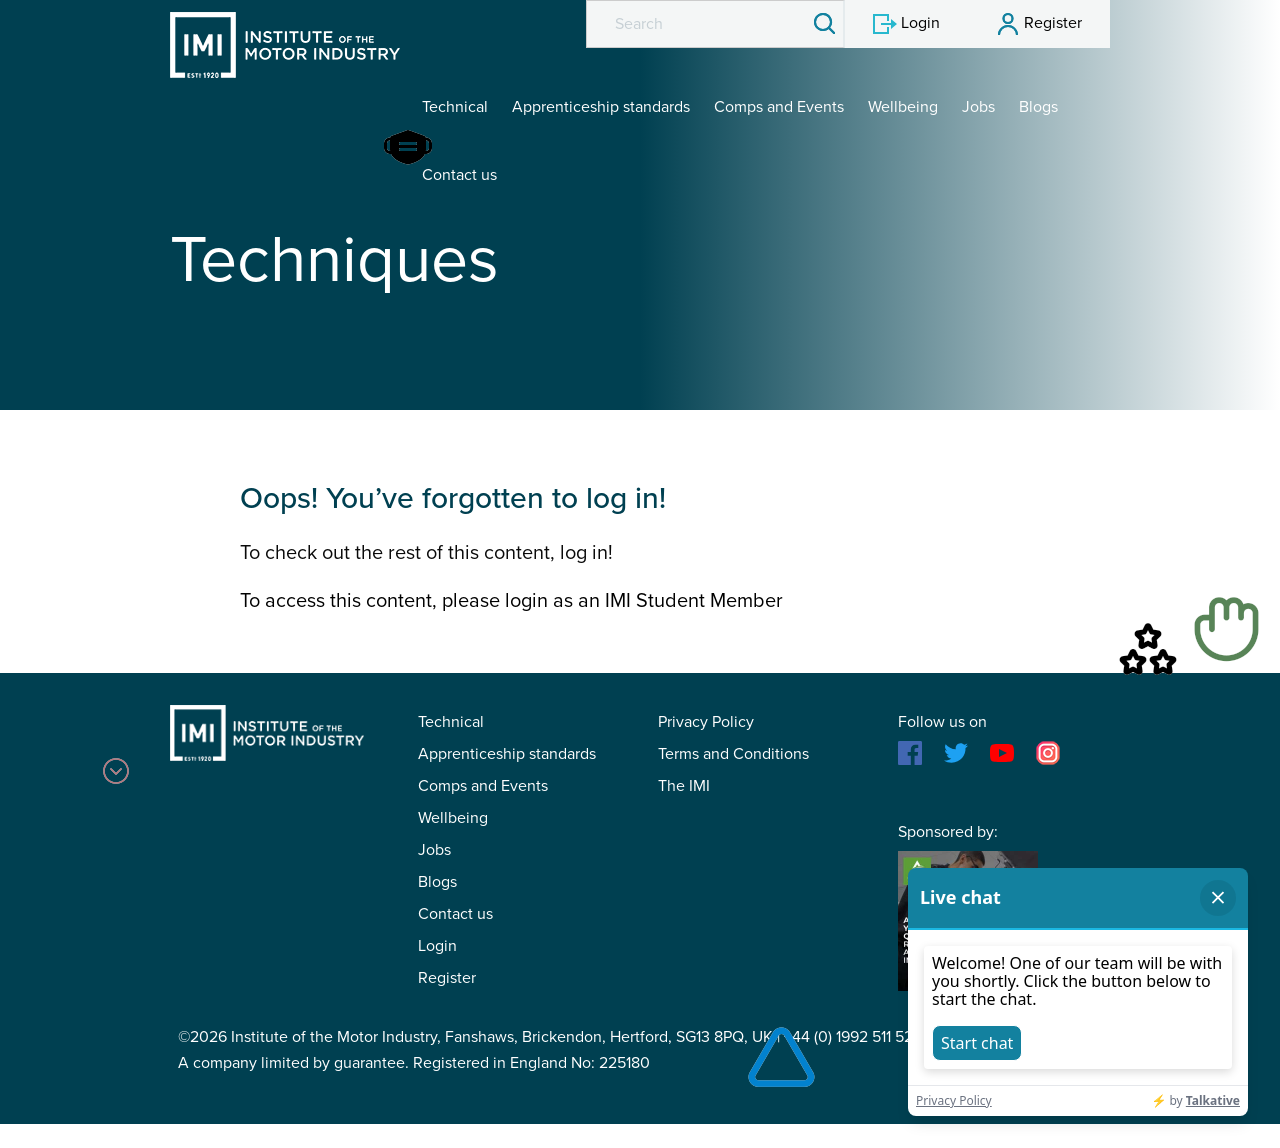 The height and width of the screenshot is (1148, 1280). I want to click on bleach-safe laundry care symbol, so click(781, 1060).